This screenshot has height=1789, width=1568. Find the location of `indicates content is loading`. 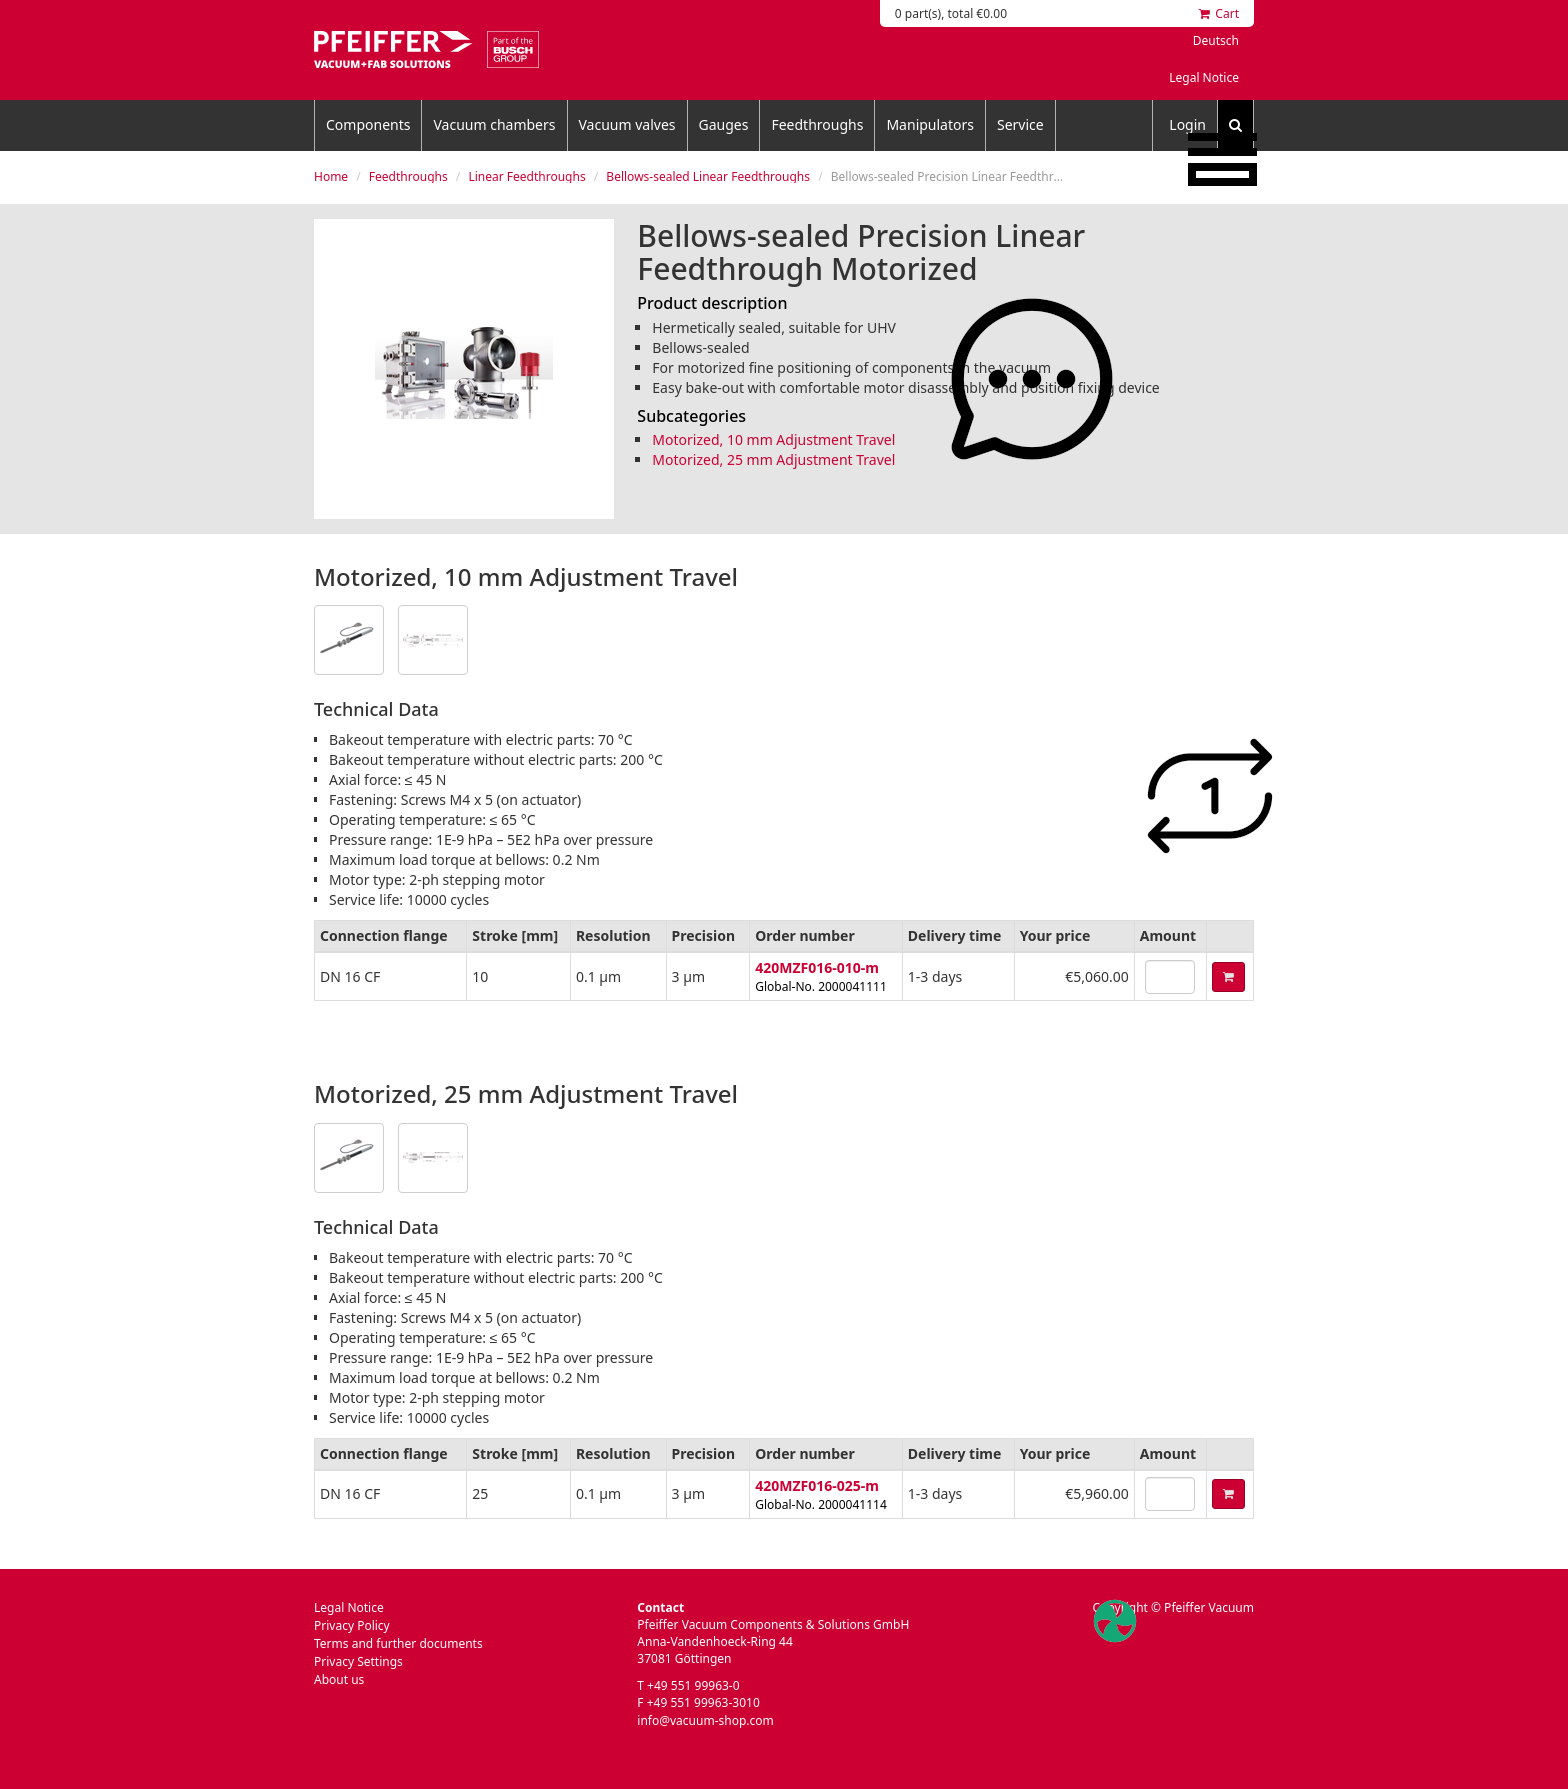

indicates content is loading is located at coordinates (1115, 1621).